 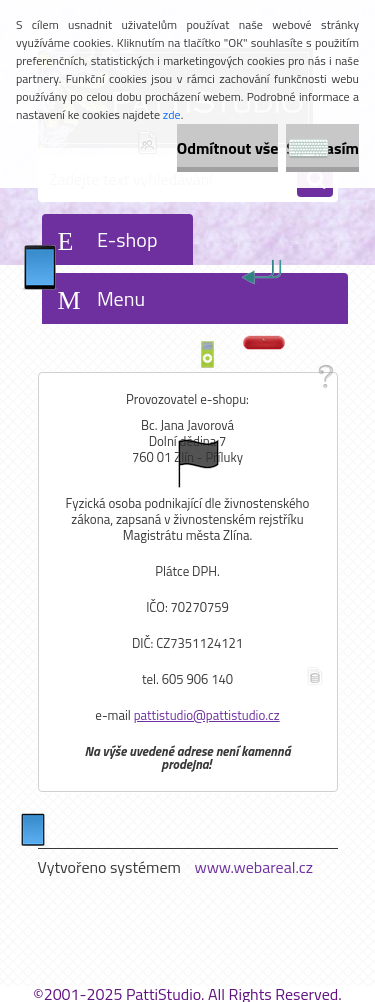 What do you see at coordinates (33, 830) in the screenshot?
I see `iPad Air M2 device icon` at bounding box center [33, 830].